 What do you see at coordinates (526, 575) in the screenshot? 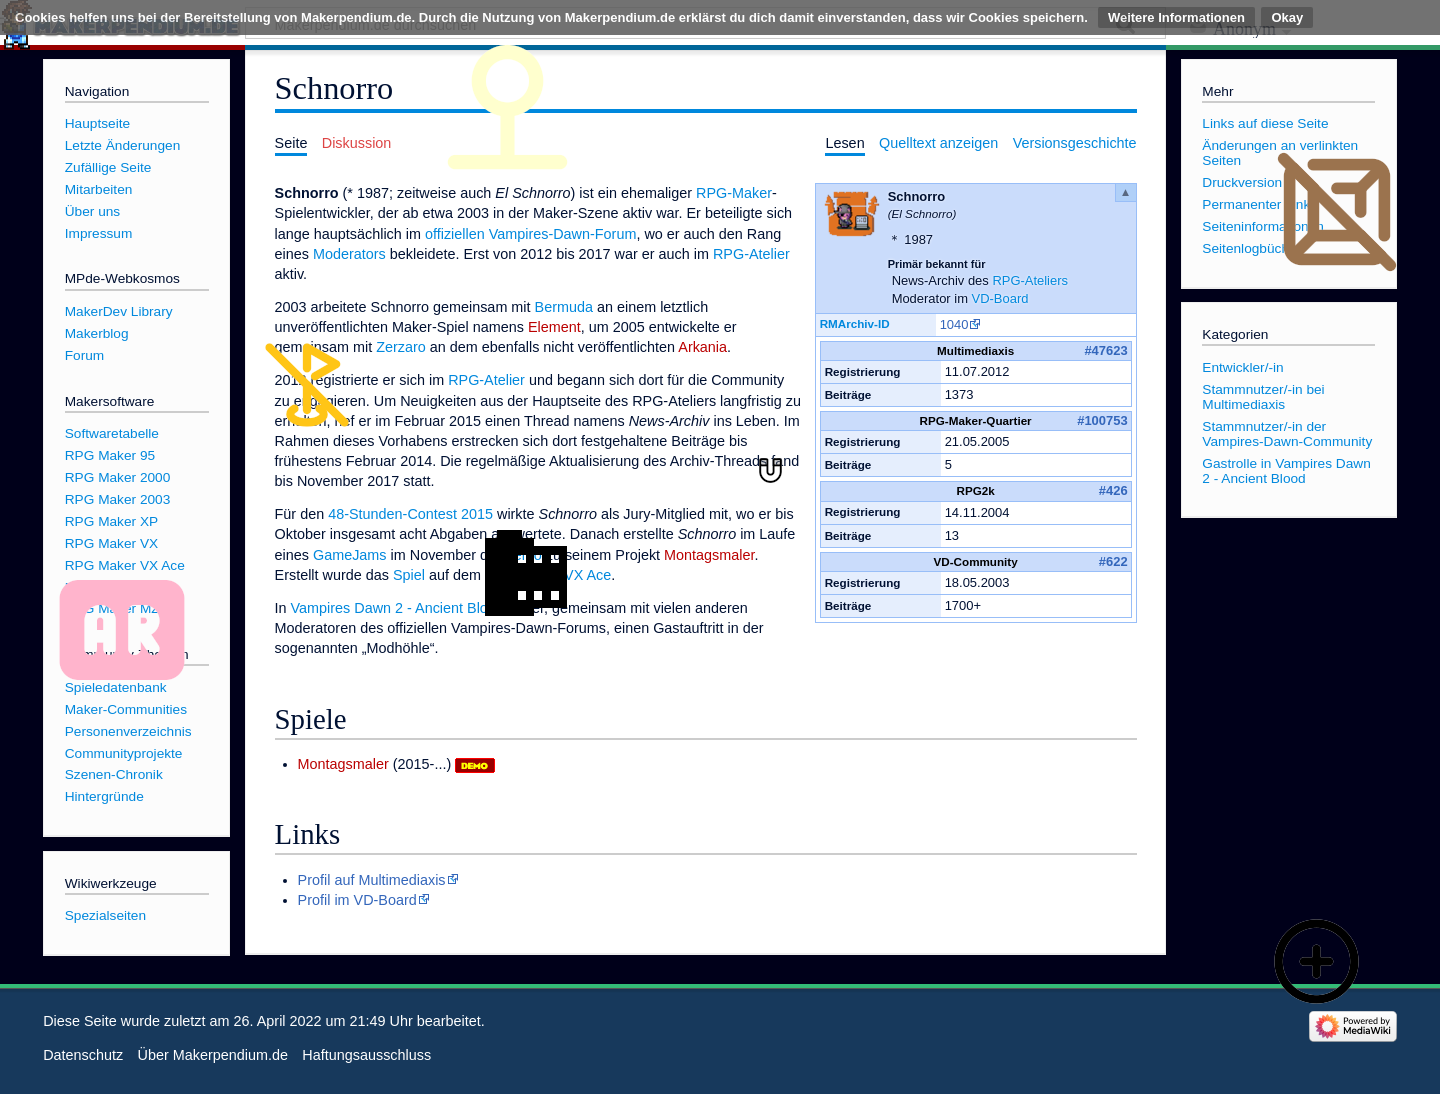
I see `access camera roll or photo gallery` at bounding box center [526, 575].